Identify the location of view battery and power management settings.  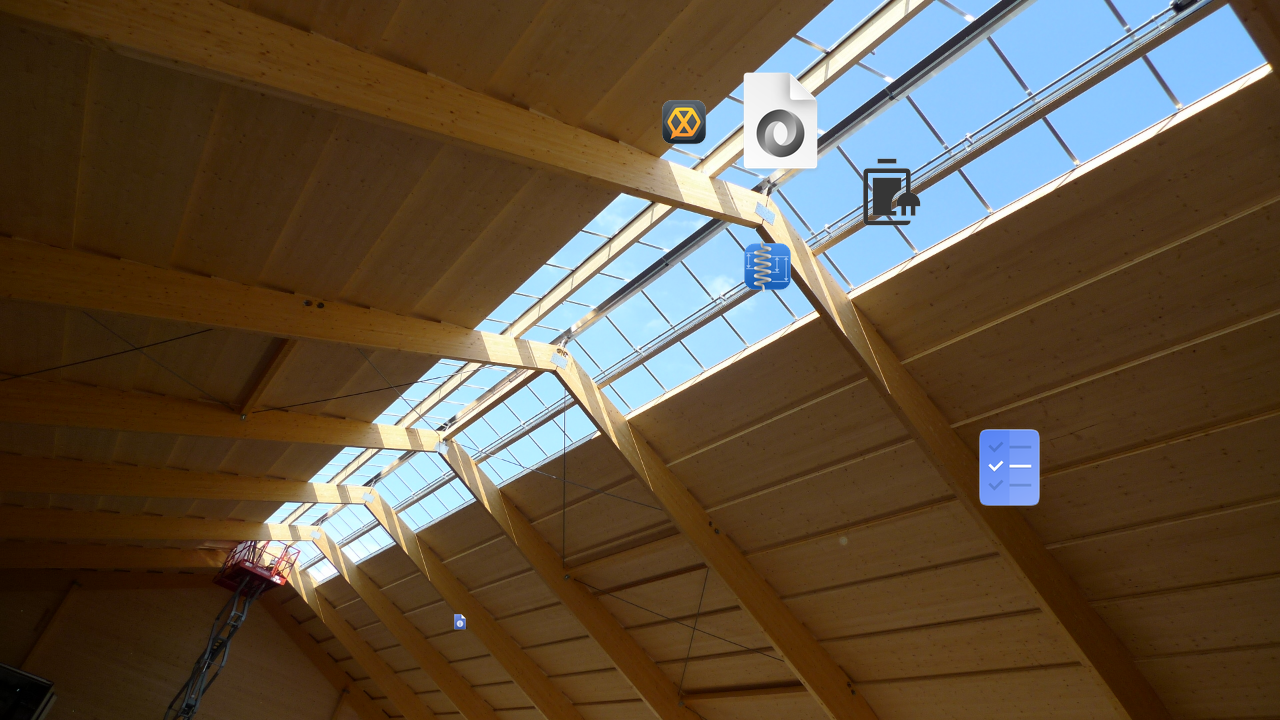
(887, 192).